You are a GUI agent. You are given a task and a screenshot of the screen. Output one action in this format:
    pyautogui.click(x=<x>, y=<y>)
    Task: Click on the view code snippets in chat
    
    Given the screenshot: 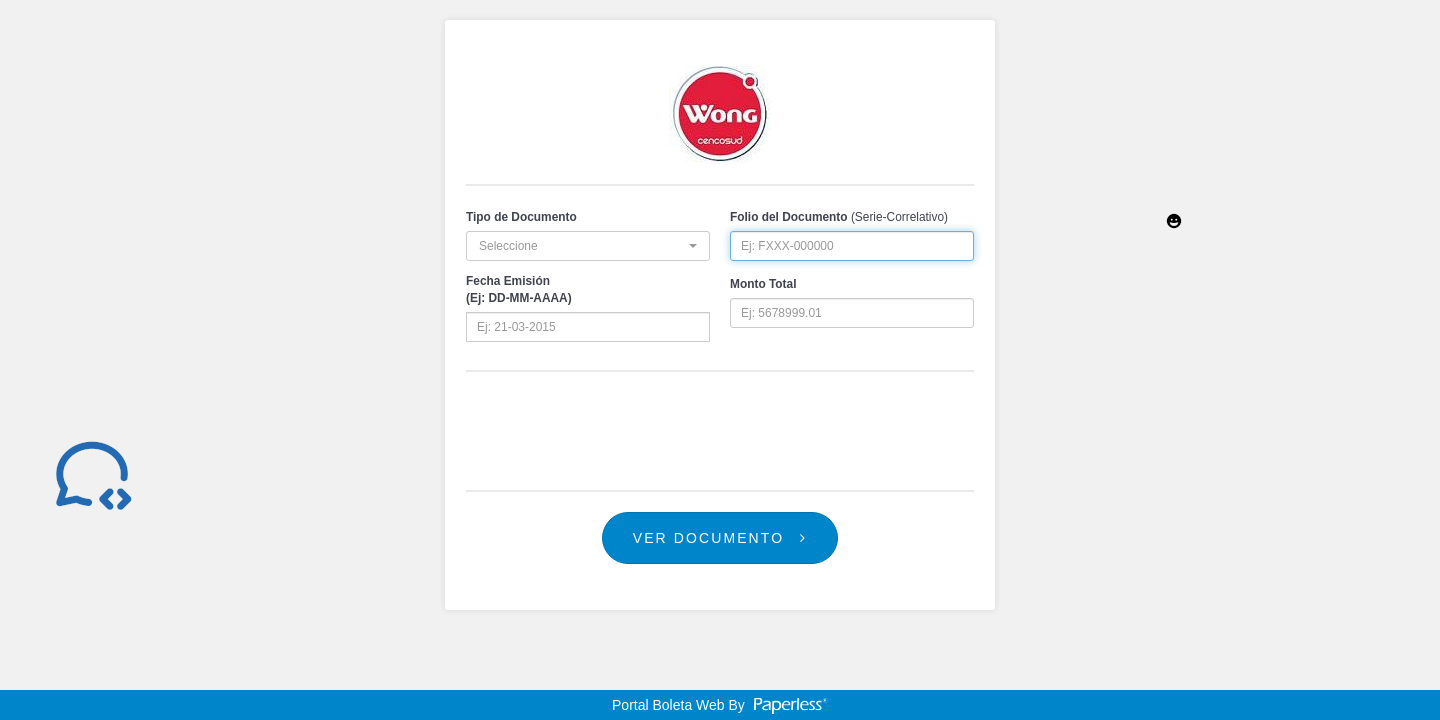 What is the action you would take?
    pyautogui.click(x=92, y=474)
    